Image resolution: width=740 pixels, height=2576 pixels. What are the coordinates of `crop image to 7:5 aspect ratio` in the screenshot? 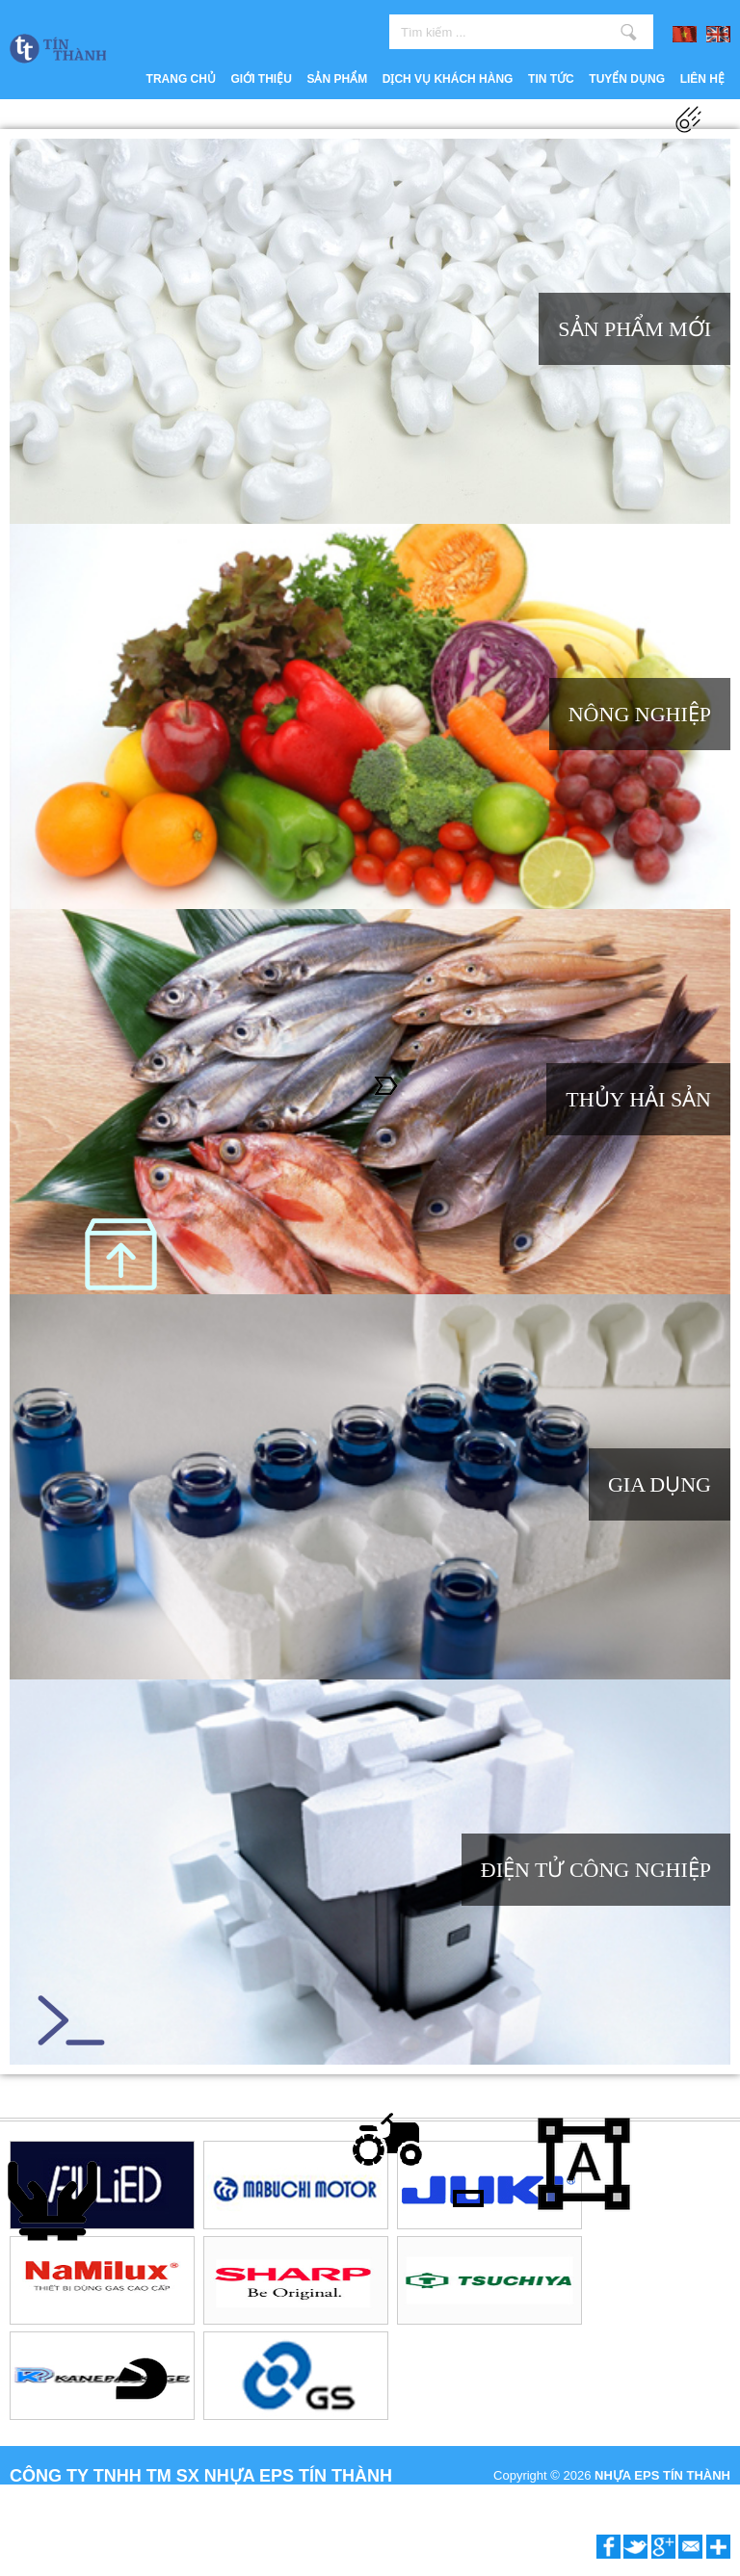 It's located at (468, 2199).